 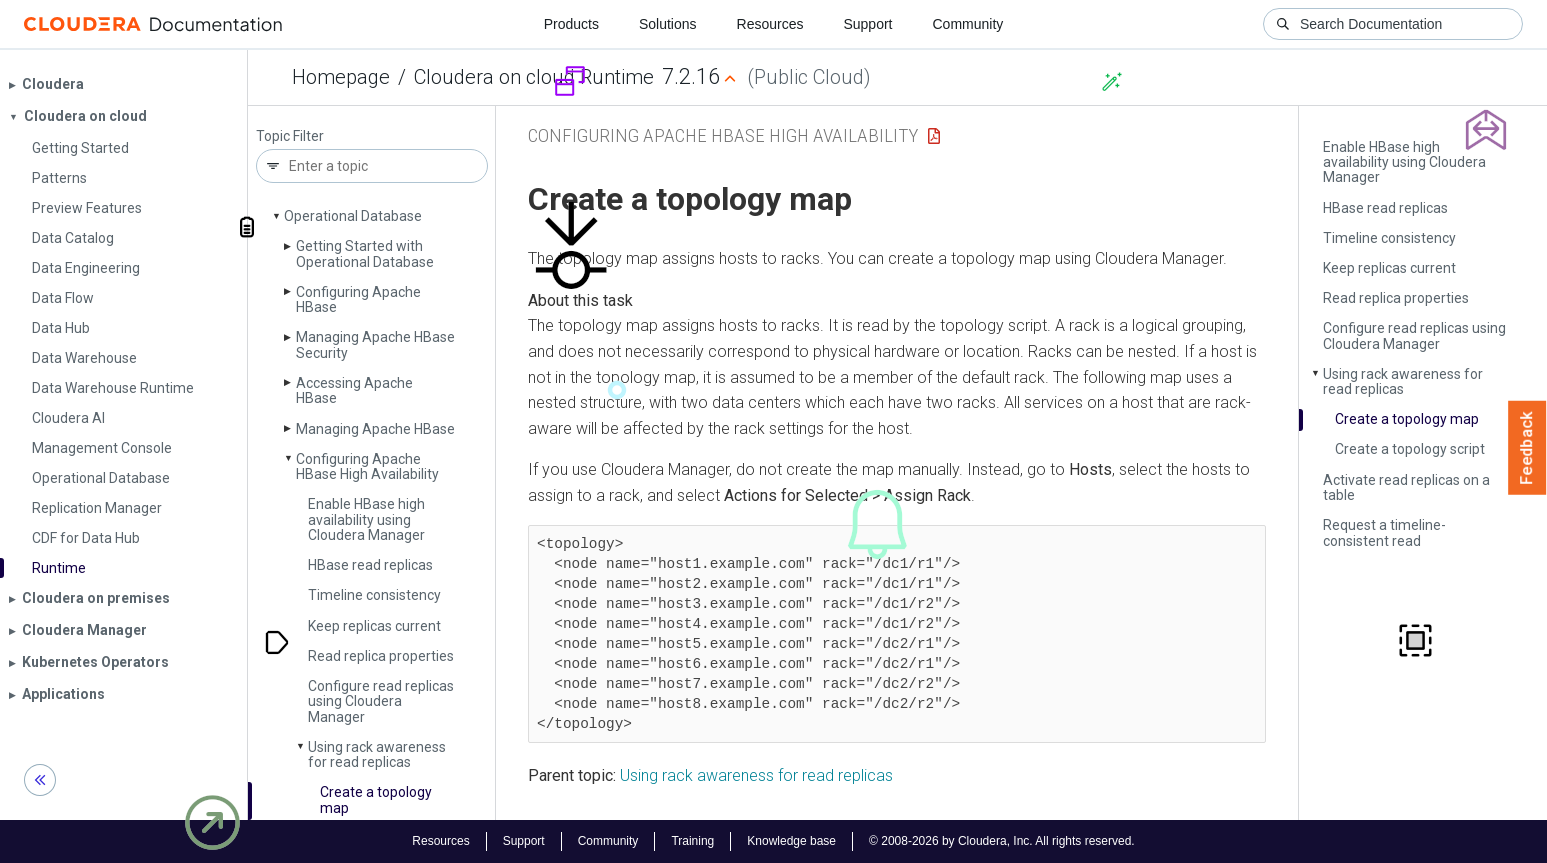 What do you see at coordinates (247, 227) in the screenshot?
I see `battery level indicator showing medium charge` at bounding box center [247, 227].